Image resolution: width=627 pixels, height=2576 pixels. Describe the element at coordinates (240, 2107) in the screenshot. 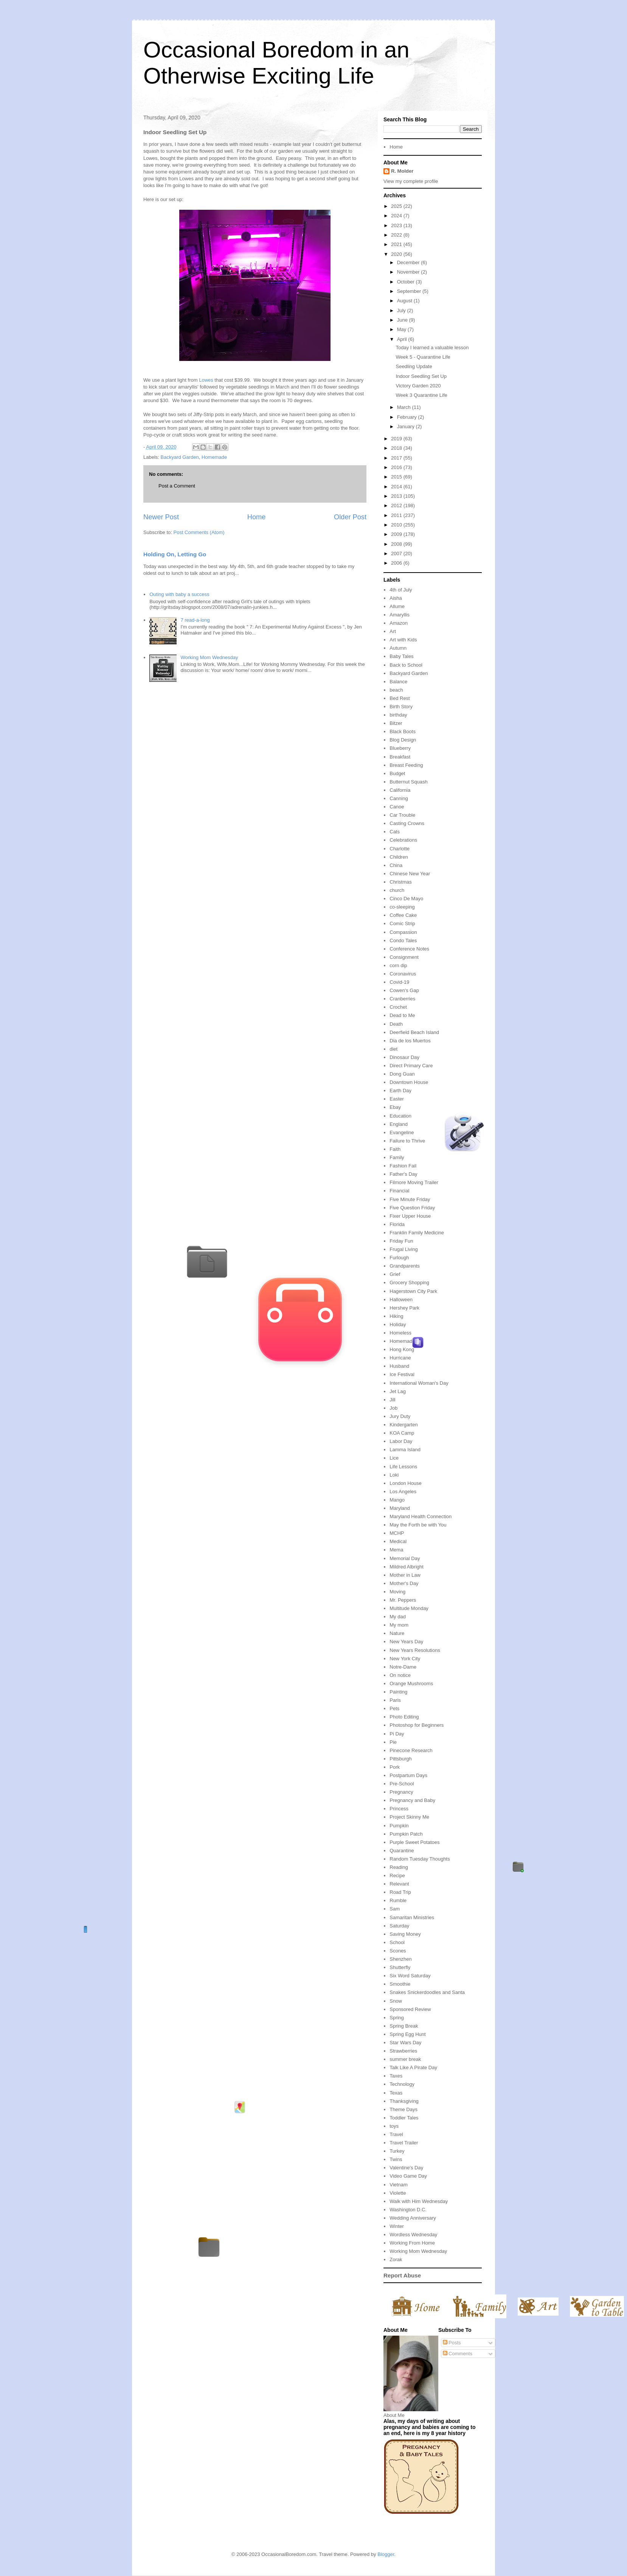

I see `a geo+json geographic data file` at that location.